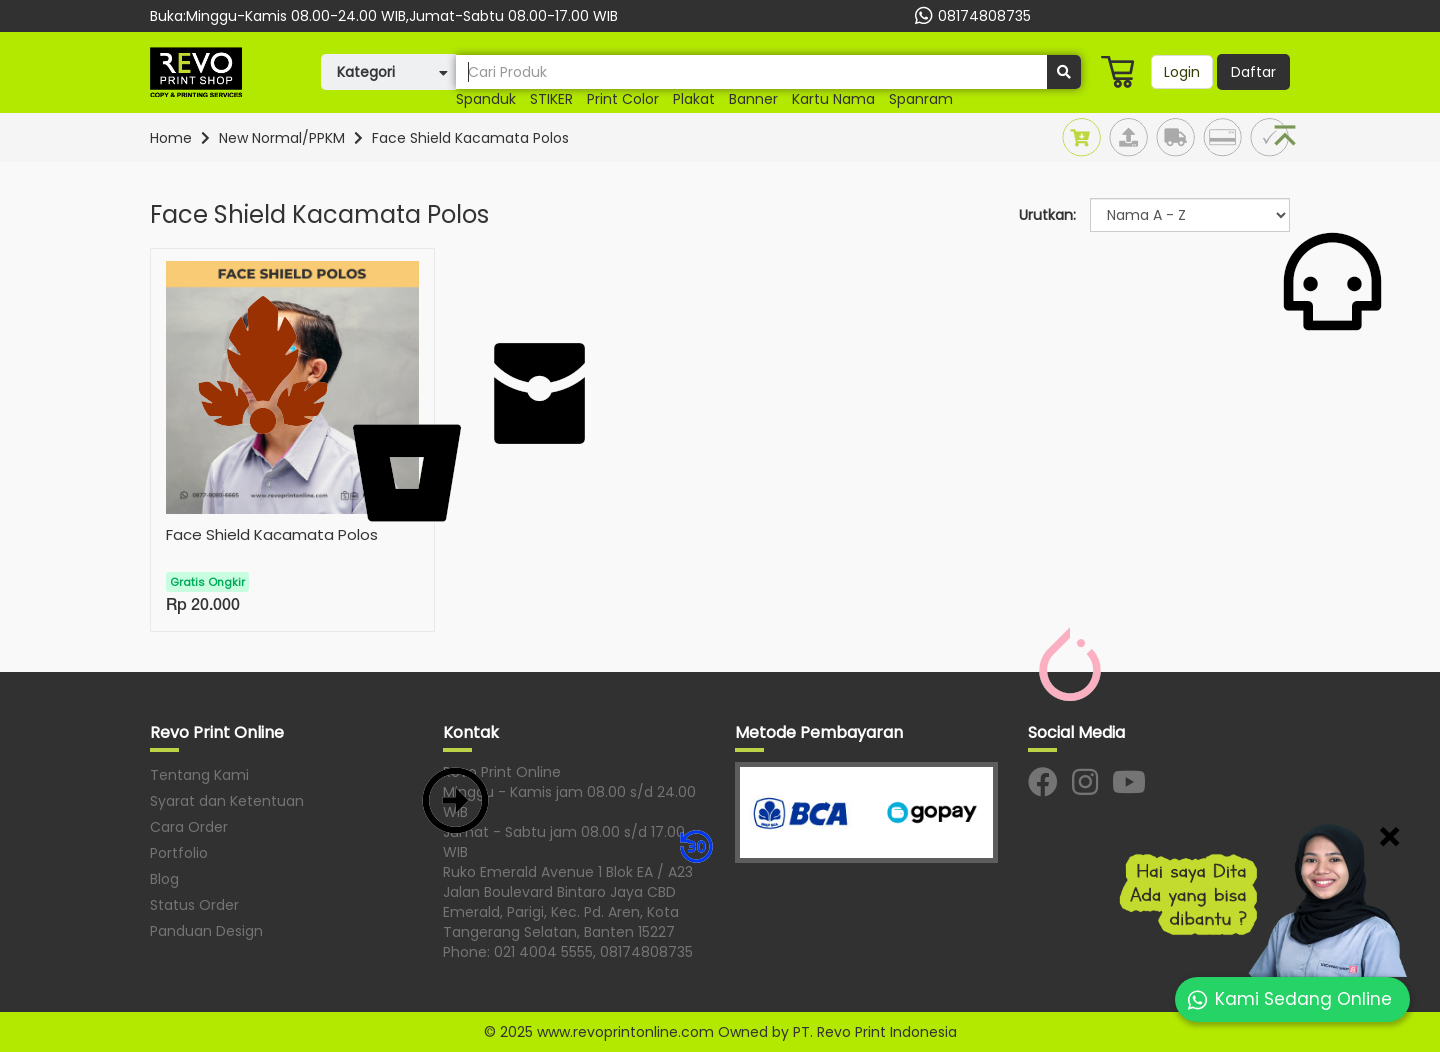 The image size is (1440, 1052). I want to click on PyTorch machine learning framework logo, so click(1070, 664).